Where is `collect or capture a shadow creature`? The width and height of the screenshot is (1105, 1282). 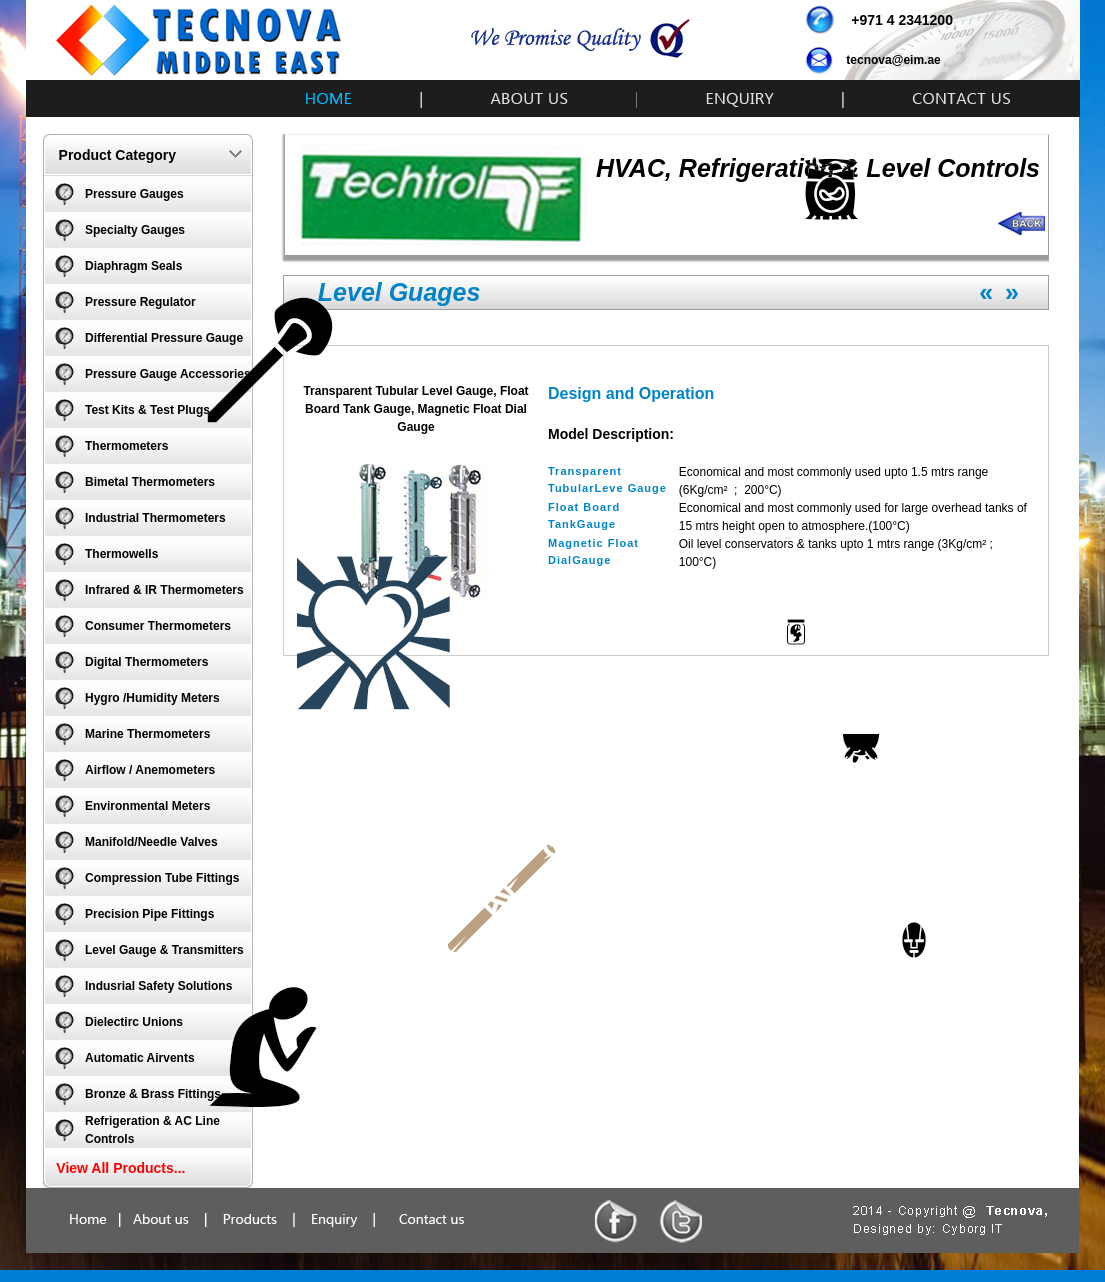 collect or capture a shadow creature is located at coordinates (796, 632).